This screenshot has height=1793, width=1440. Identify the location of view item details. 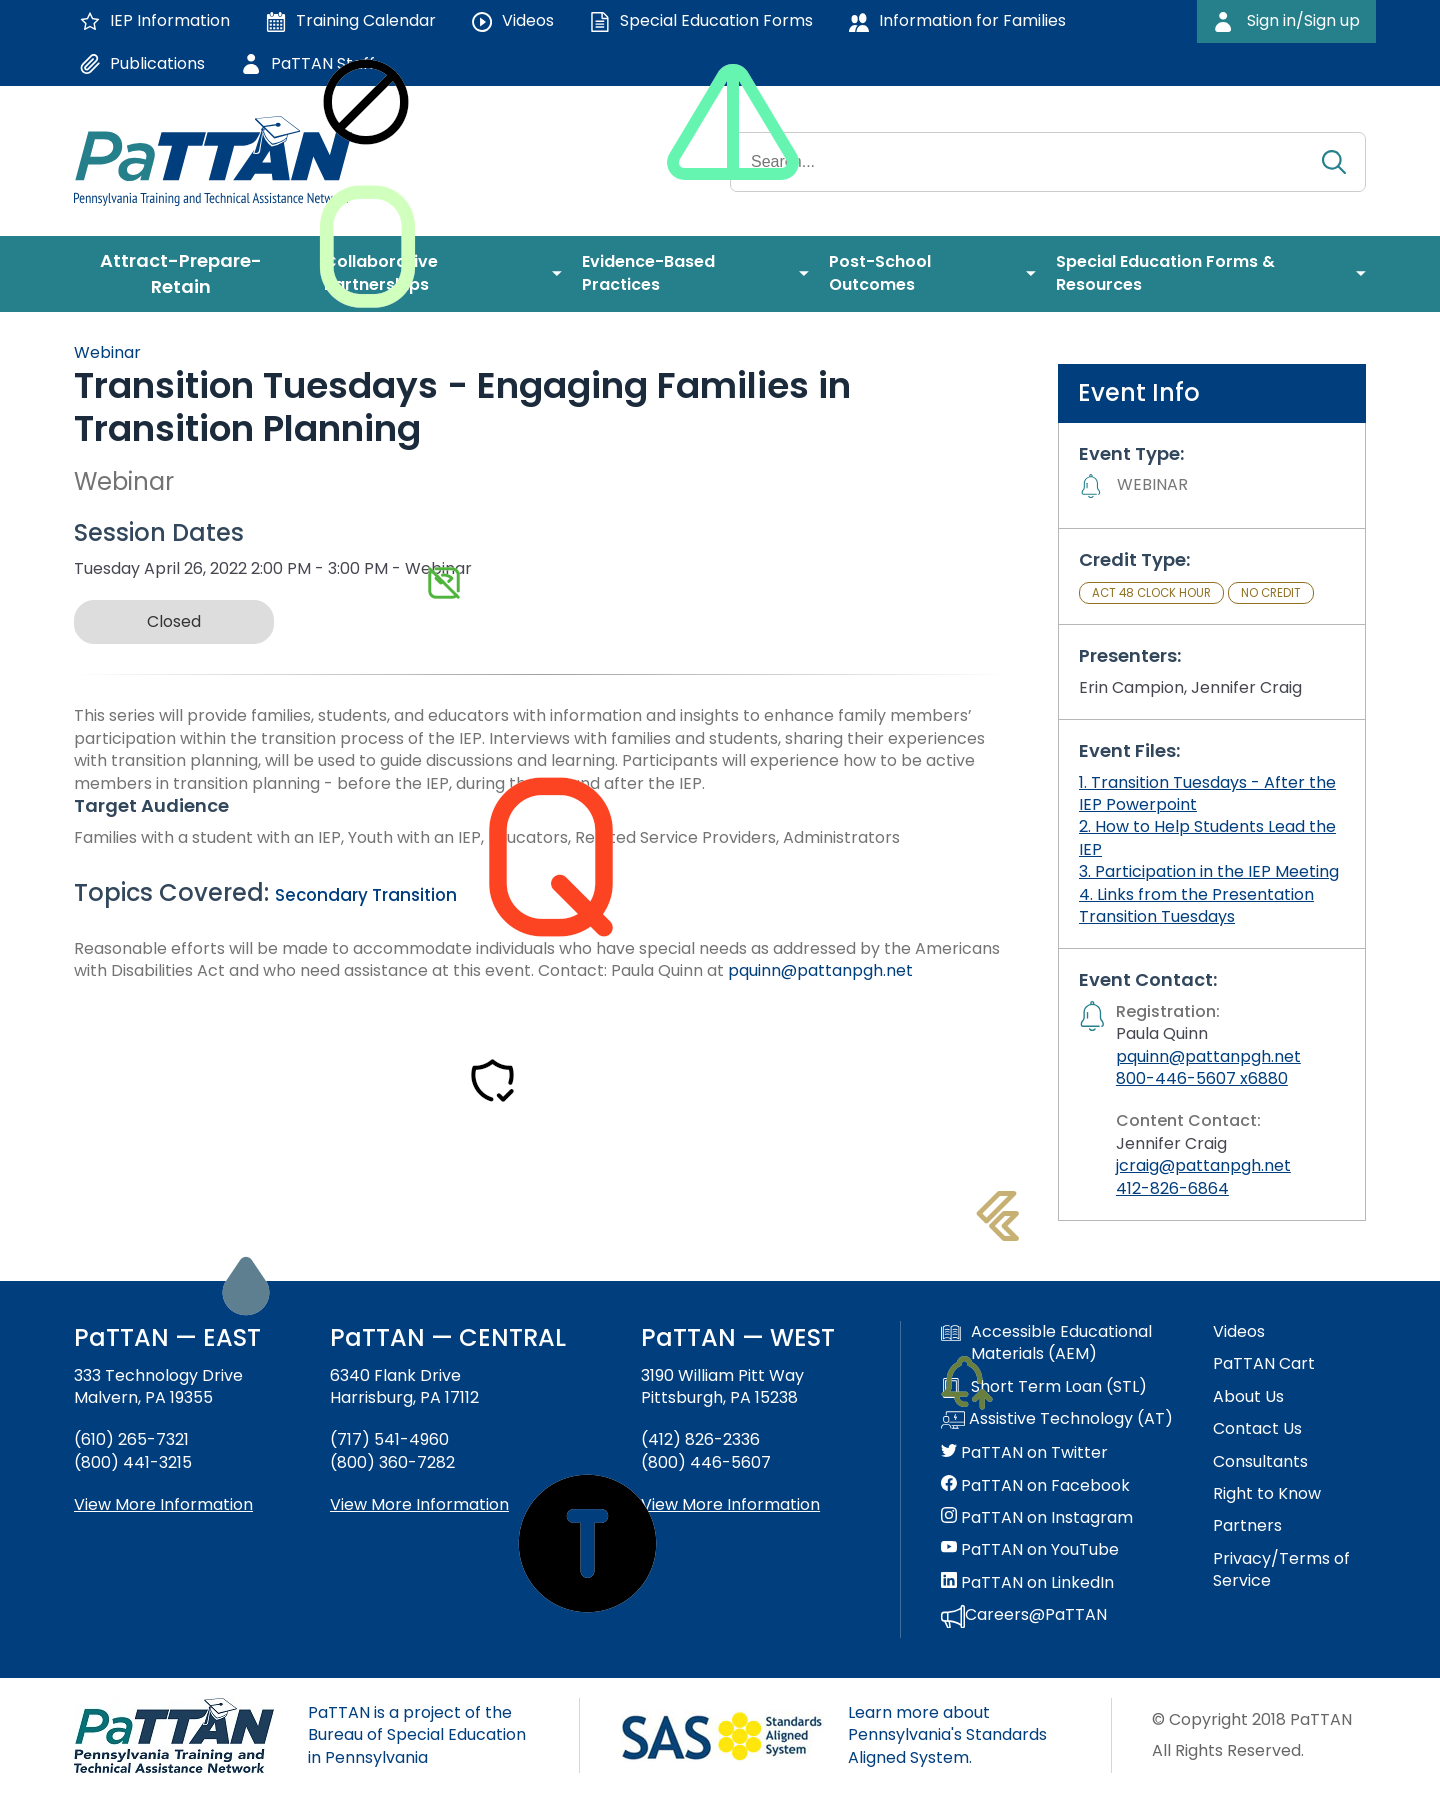
(733, 126).